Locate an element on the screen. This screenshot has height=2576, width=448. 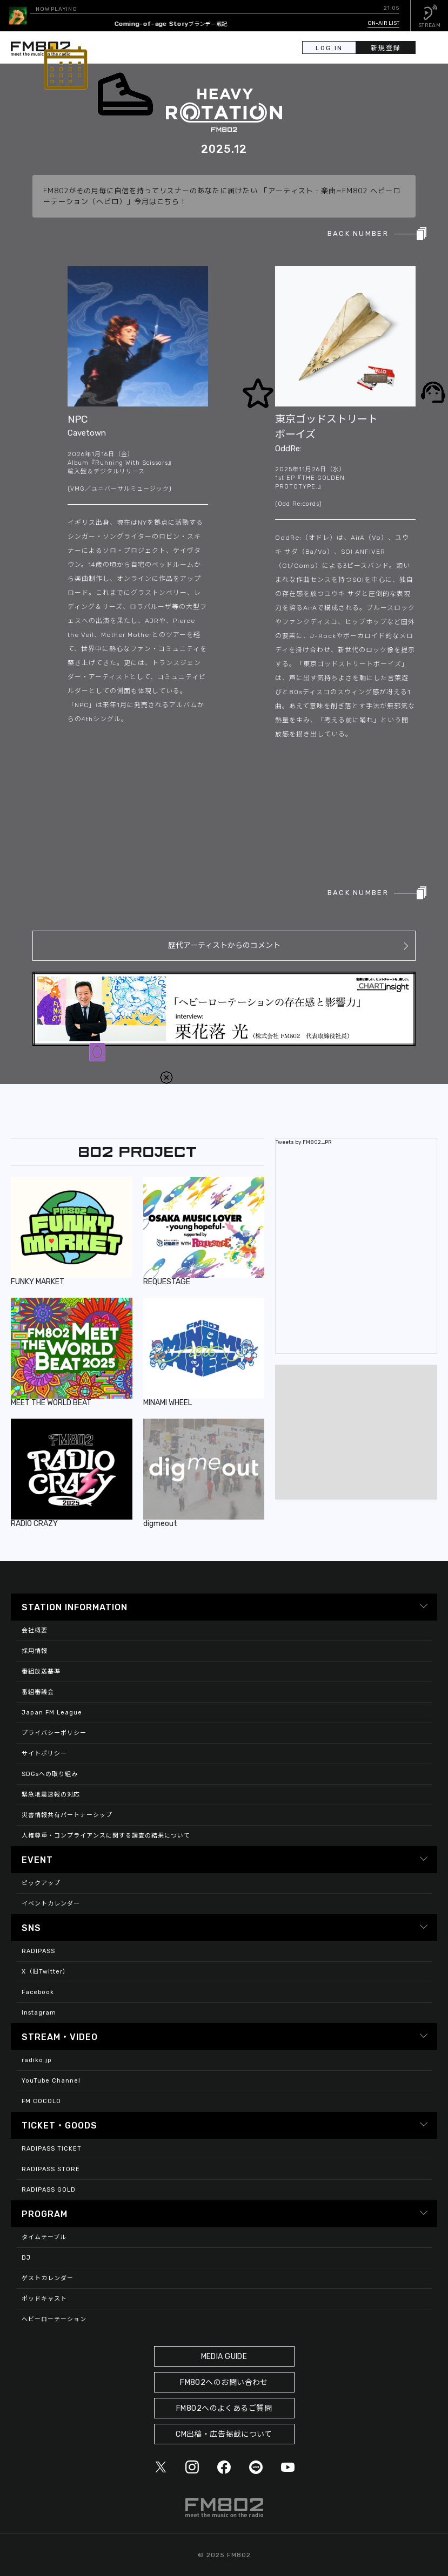
view or open the calendar is located at coordinates (65, 67).